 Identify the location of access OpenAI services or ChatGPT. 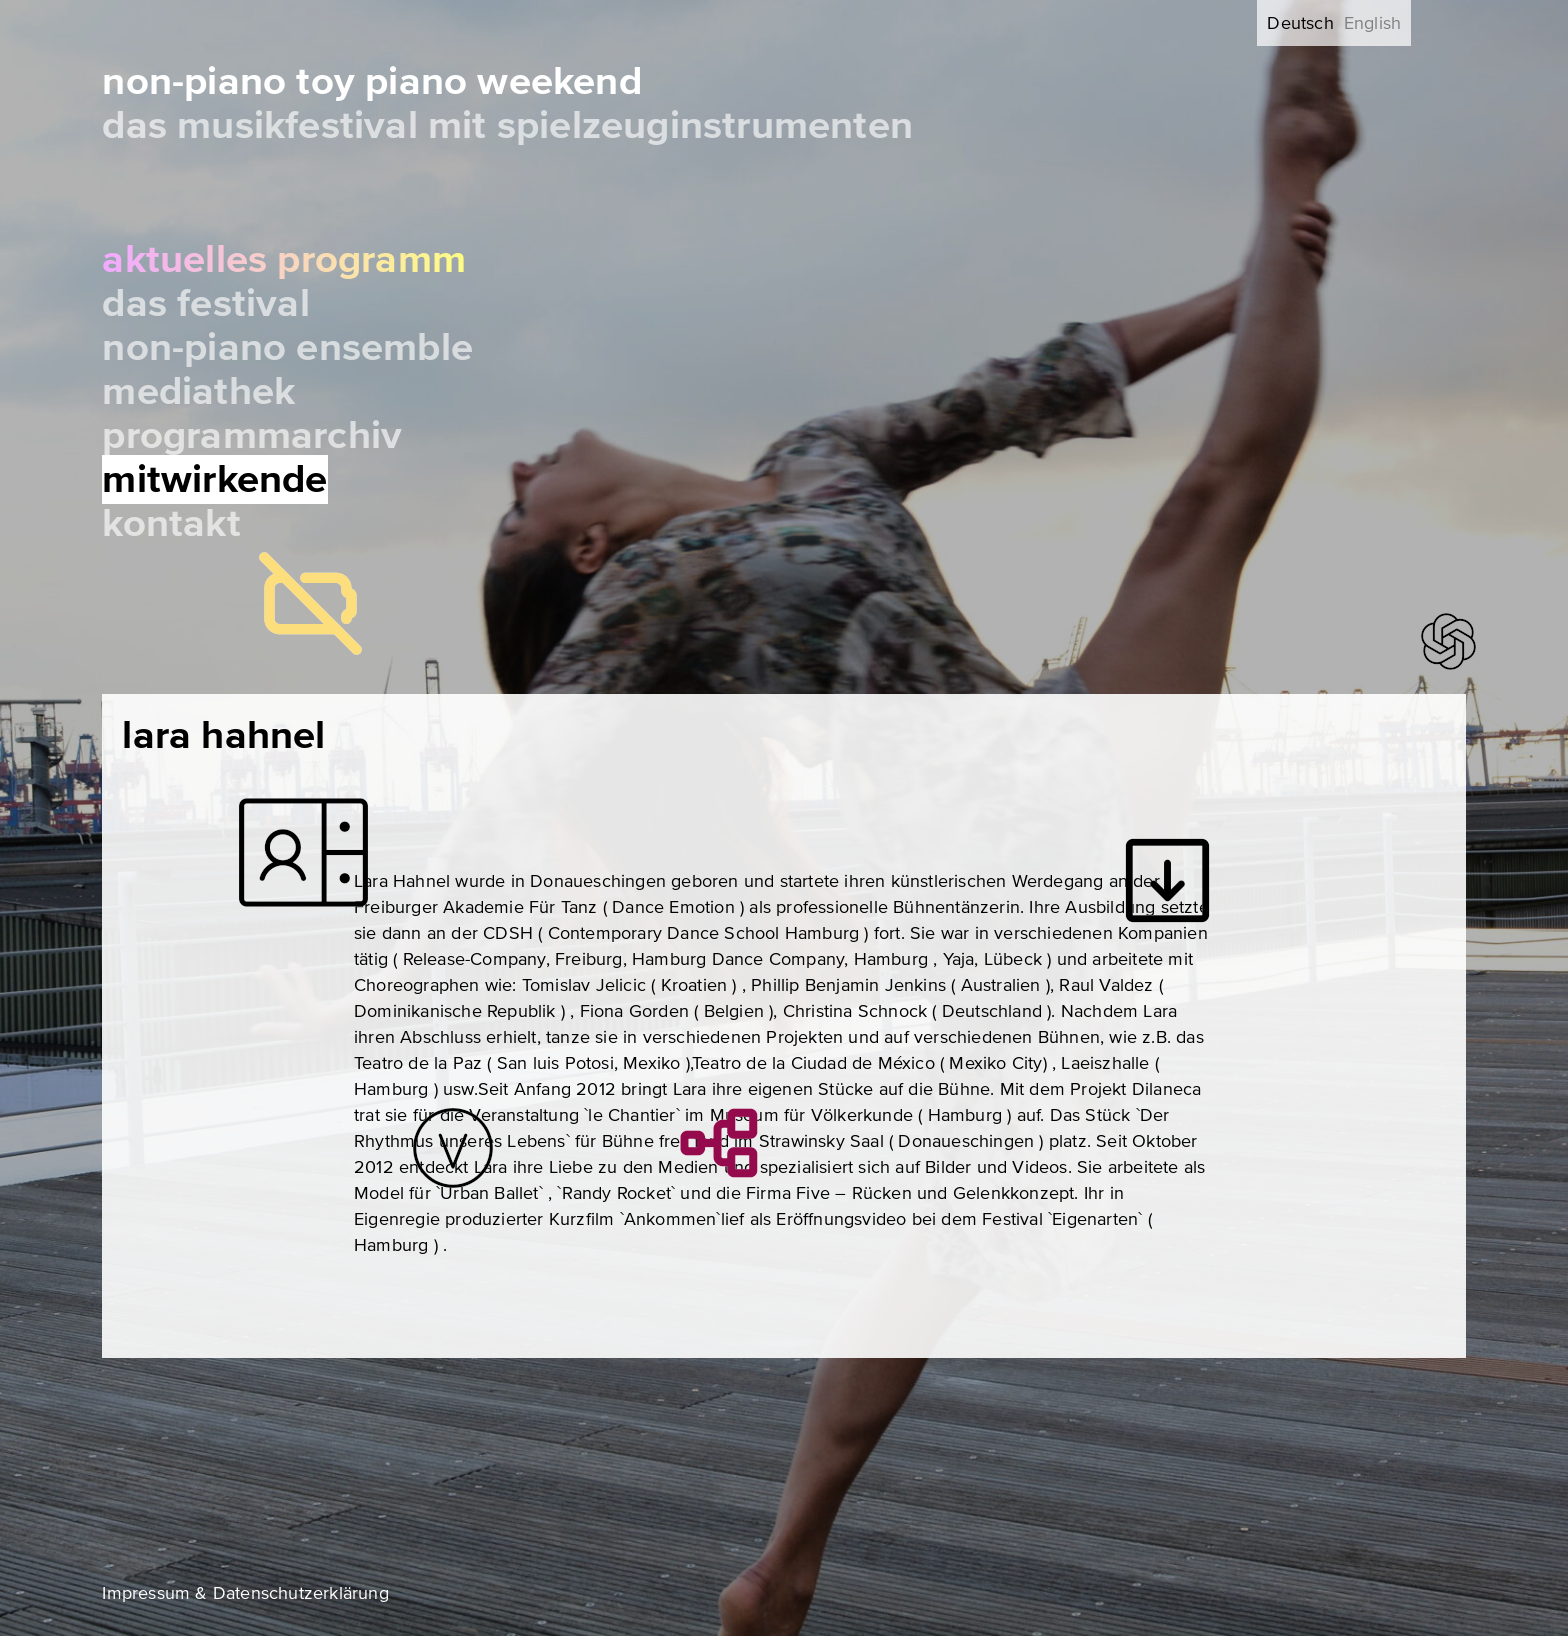
(1448, 641).